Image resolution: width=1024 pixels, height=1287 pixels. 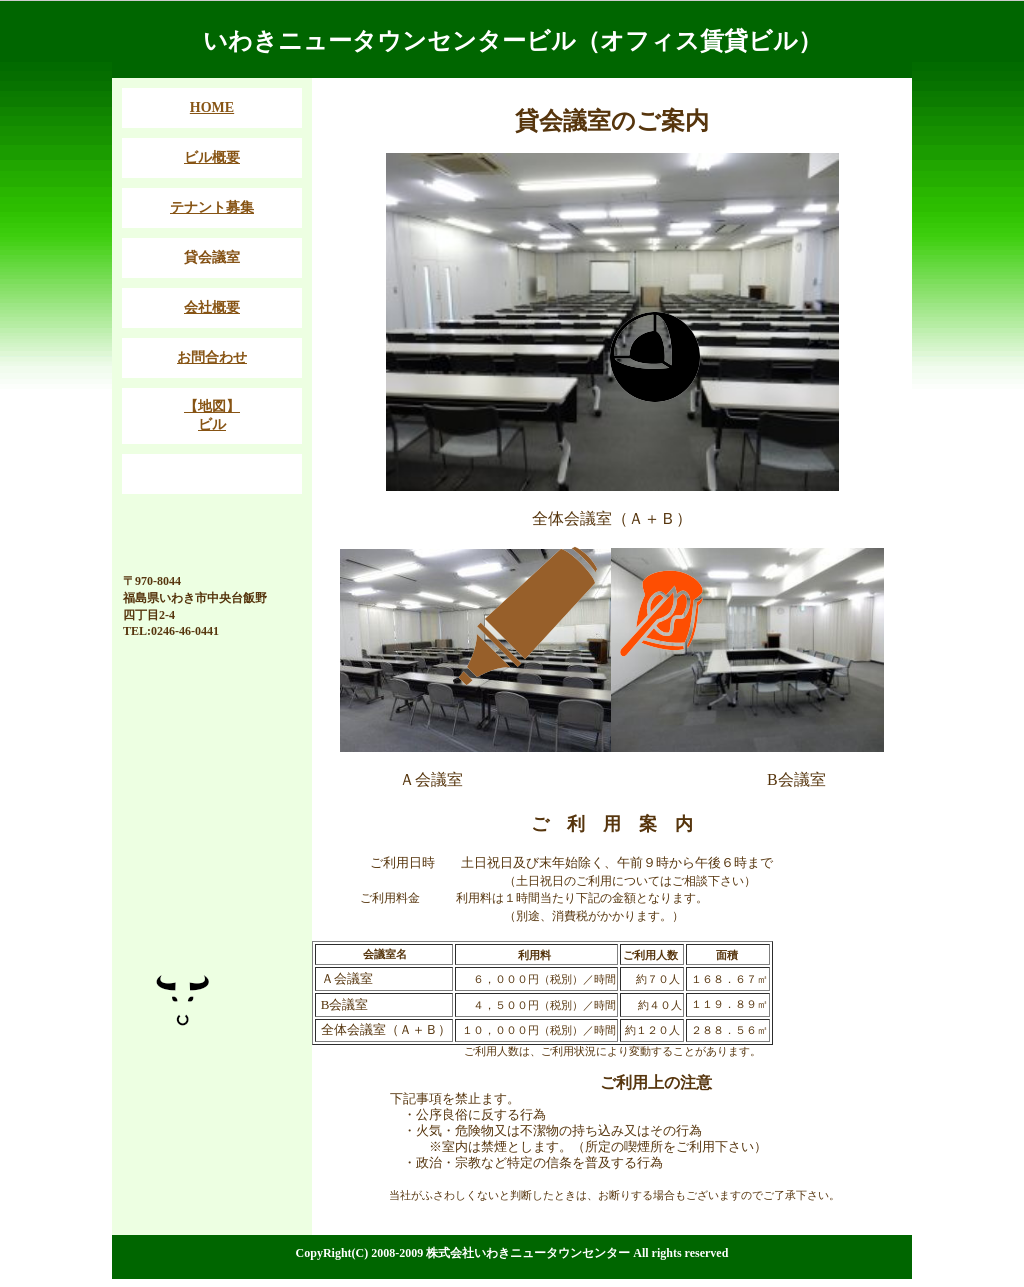 What do you see at coordinates (182, 1000) in the screenshot?
I see `represents a bull or taurus zodiac sign` at bounding box center [182, 1000].